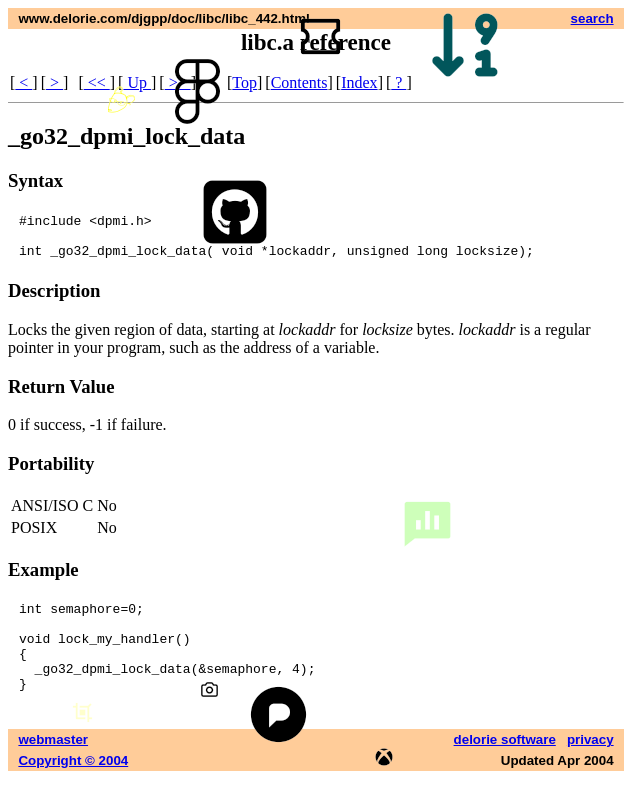 The height and width of the screenshot is (806, 632). What do you see at coordinates (209, 689) in the screenshot?
I see `take a photo` at bounding box center [209, 689].